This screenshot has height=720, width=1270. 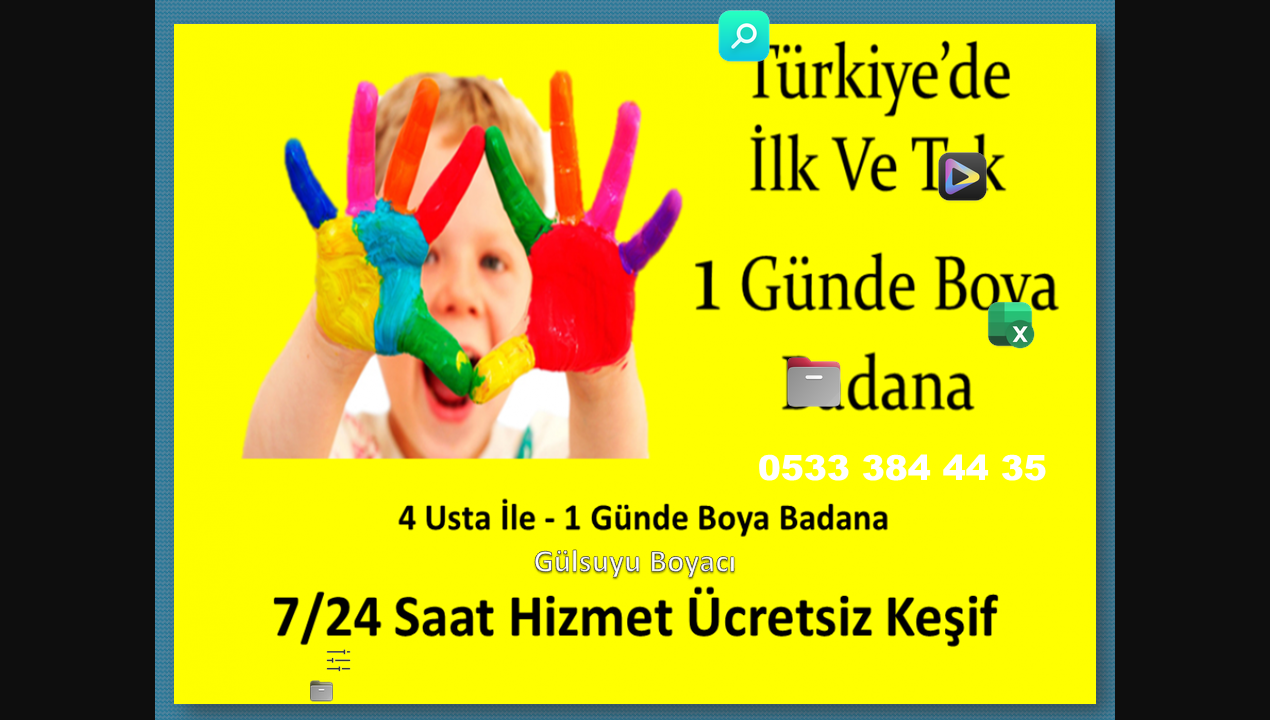 I want to click on open system log viewer, so click(x=744, y=36).